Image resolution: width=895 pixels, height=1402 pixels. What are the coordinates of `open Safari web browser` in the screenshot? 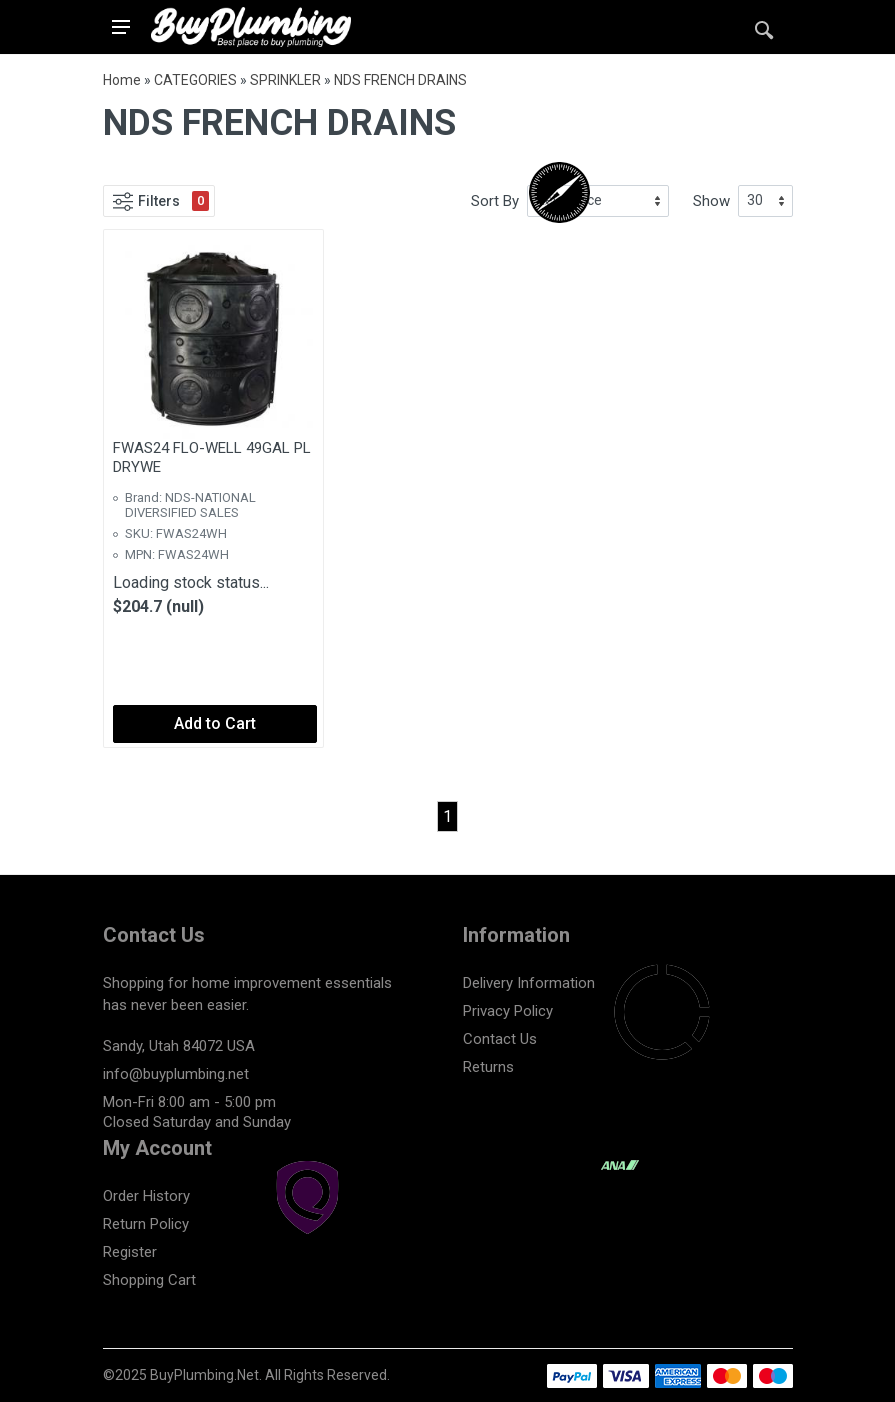 It's located at (559, 192).